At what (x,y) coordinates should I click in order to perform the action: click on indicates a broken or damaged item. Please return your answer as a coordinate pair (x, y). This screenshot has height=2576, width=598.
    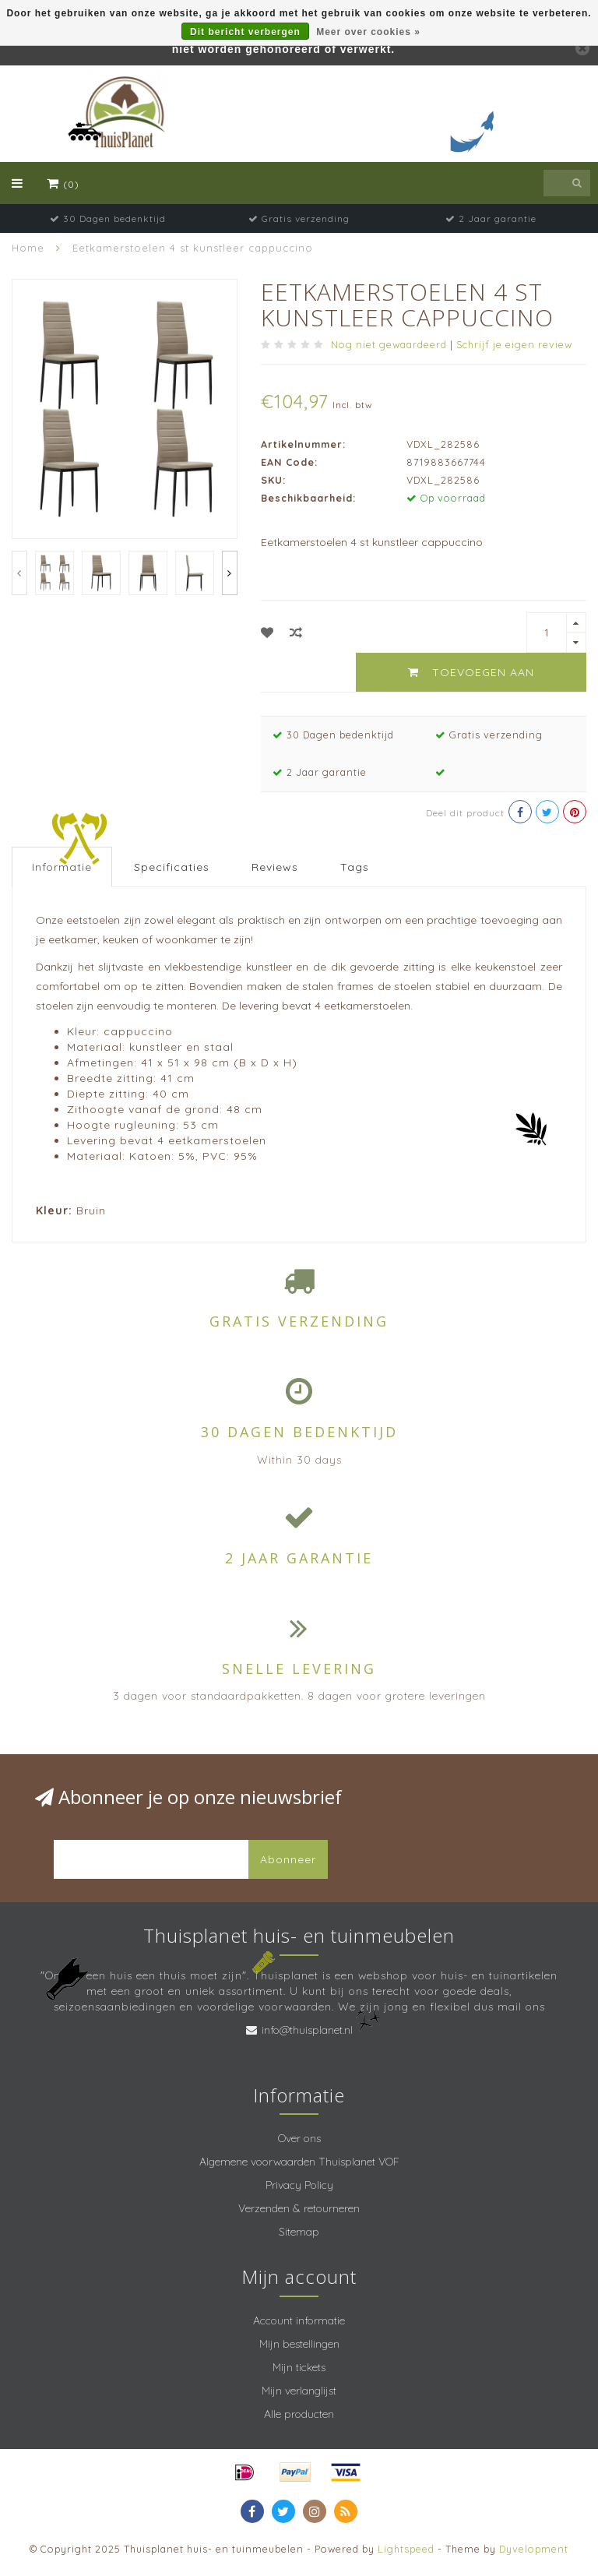
    Looking at the image, I should click on (67, 1979).